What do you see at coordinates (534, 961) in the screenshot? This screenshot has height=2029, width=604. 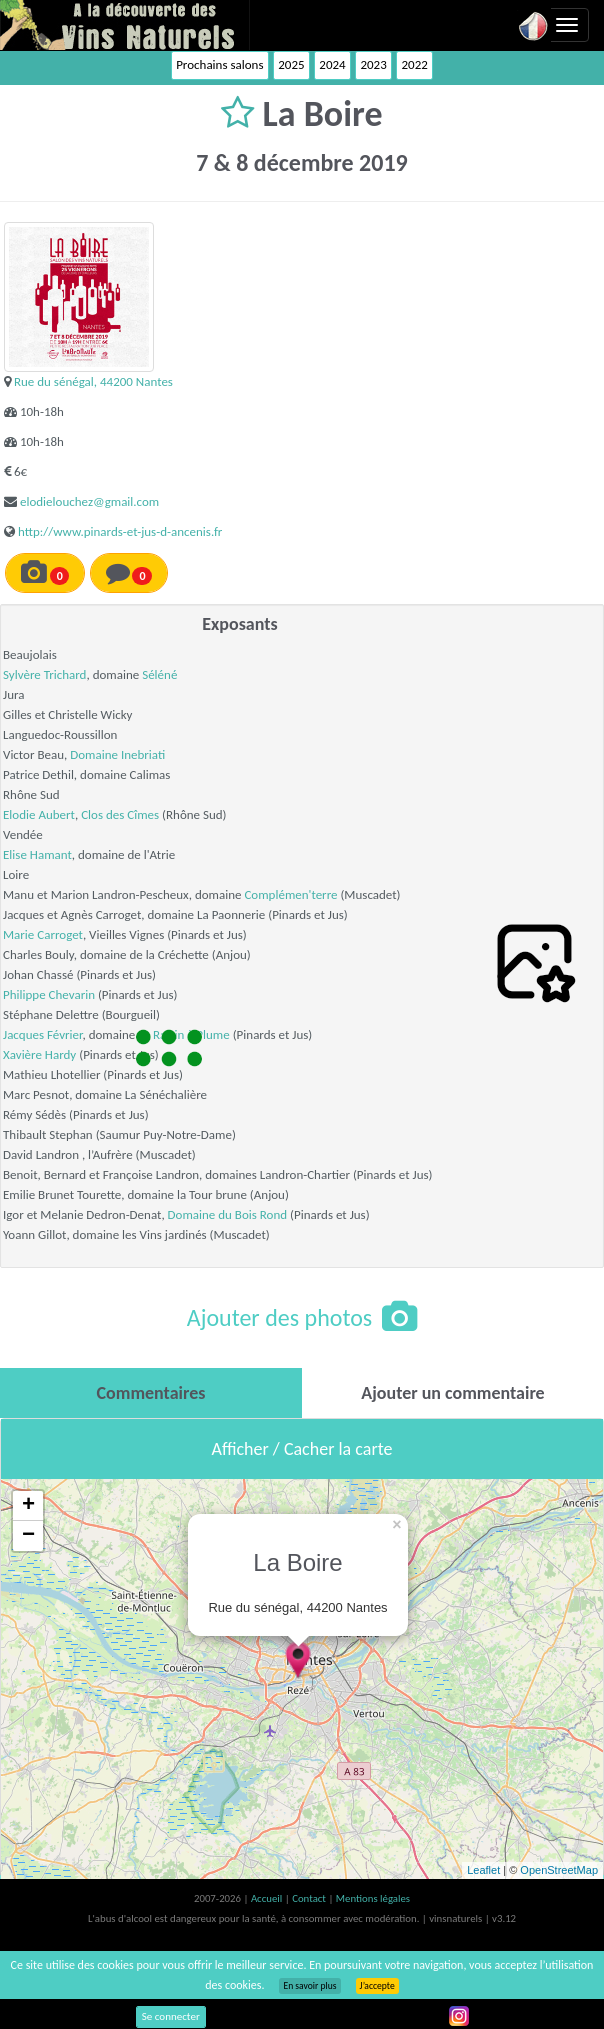 I see `add photo to favorites` at bounding box center [534, 961].